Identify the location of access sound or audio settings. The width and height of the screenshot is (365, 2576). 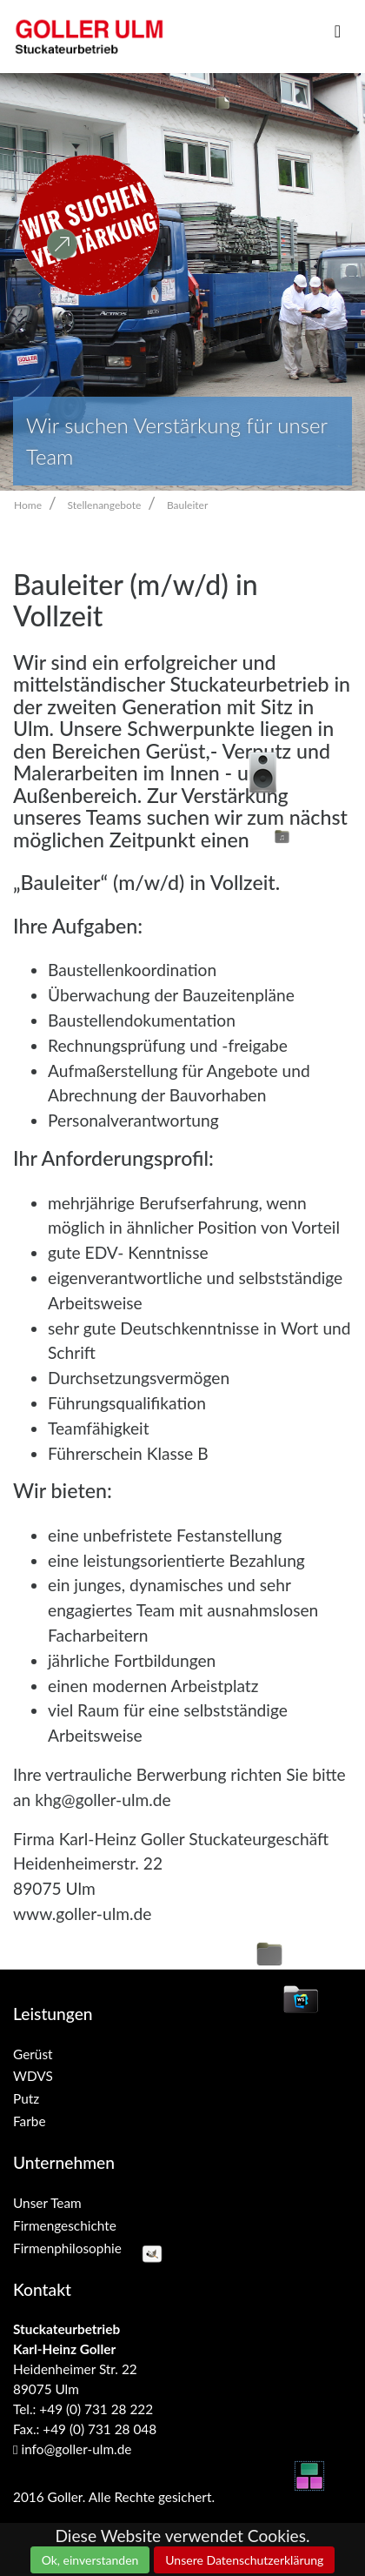
(262, 772).